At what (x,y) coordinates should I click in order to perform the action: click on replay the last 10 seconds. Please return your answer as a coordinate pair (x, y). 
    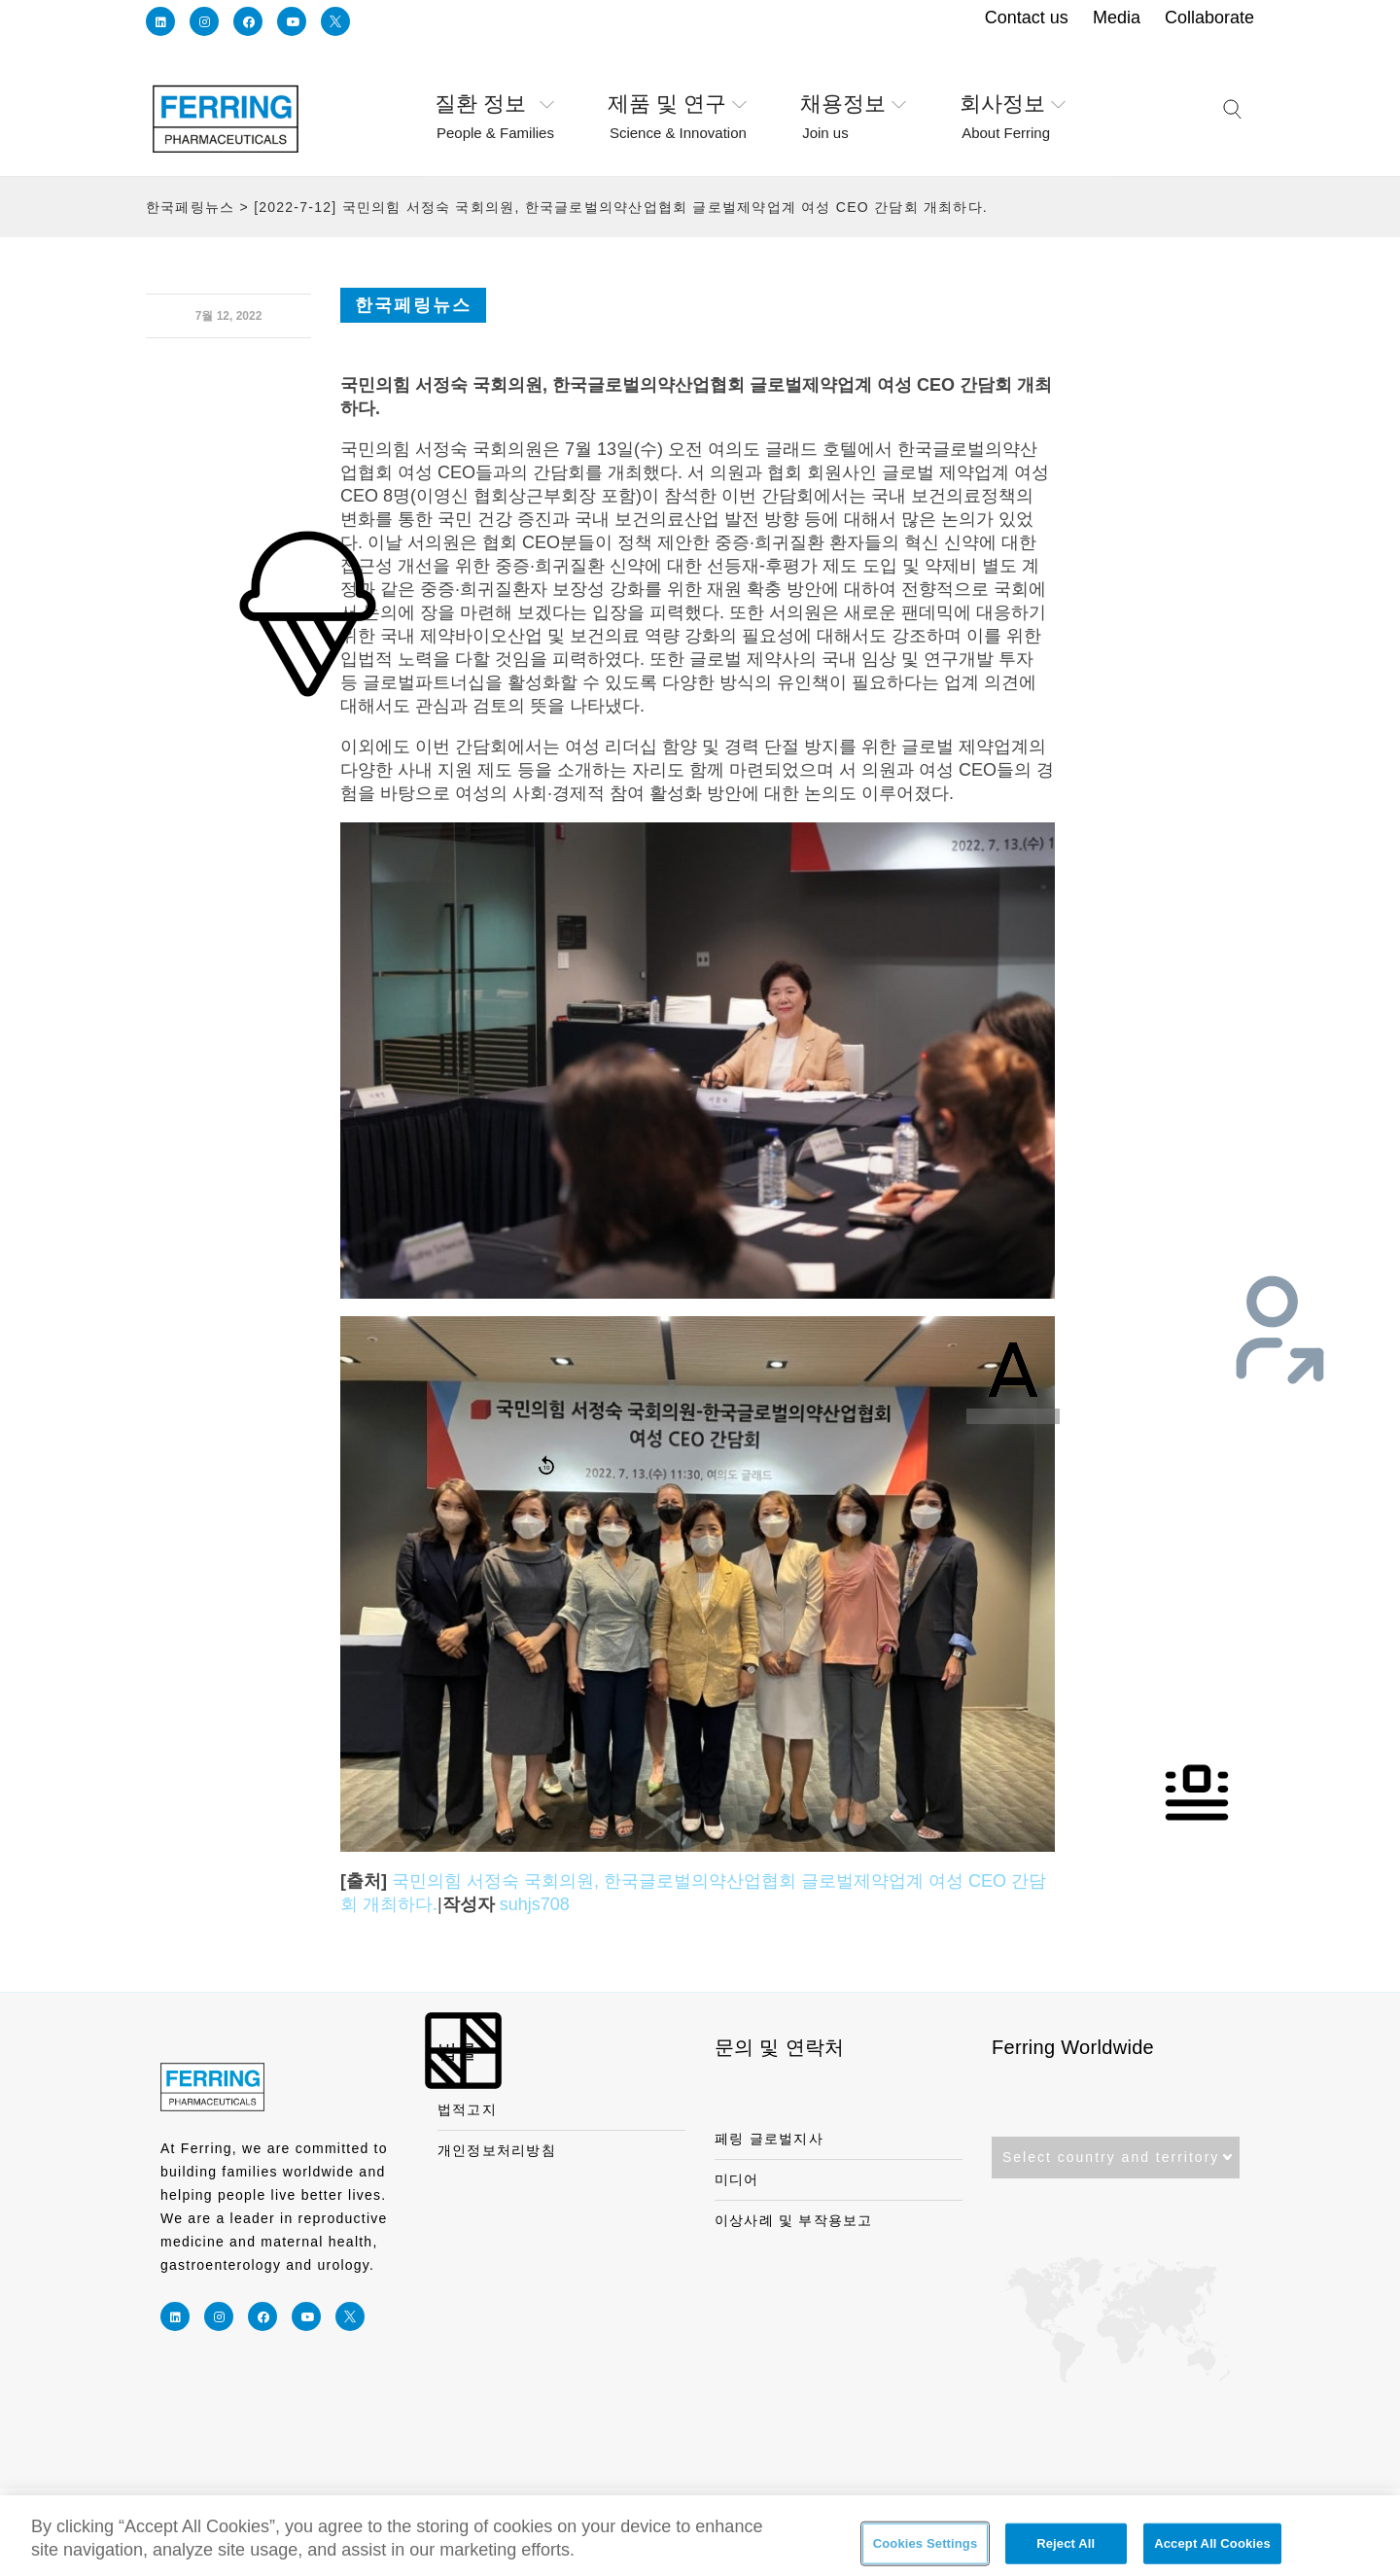
    Looking at the image, I should click on (546, 1466).